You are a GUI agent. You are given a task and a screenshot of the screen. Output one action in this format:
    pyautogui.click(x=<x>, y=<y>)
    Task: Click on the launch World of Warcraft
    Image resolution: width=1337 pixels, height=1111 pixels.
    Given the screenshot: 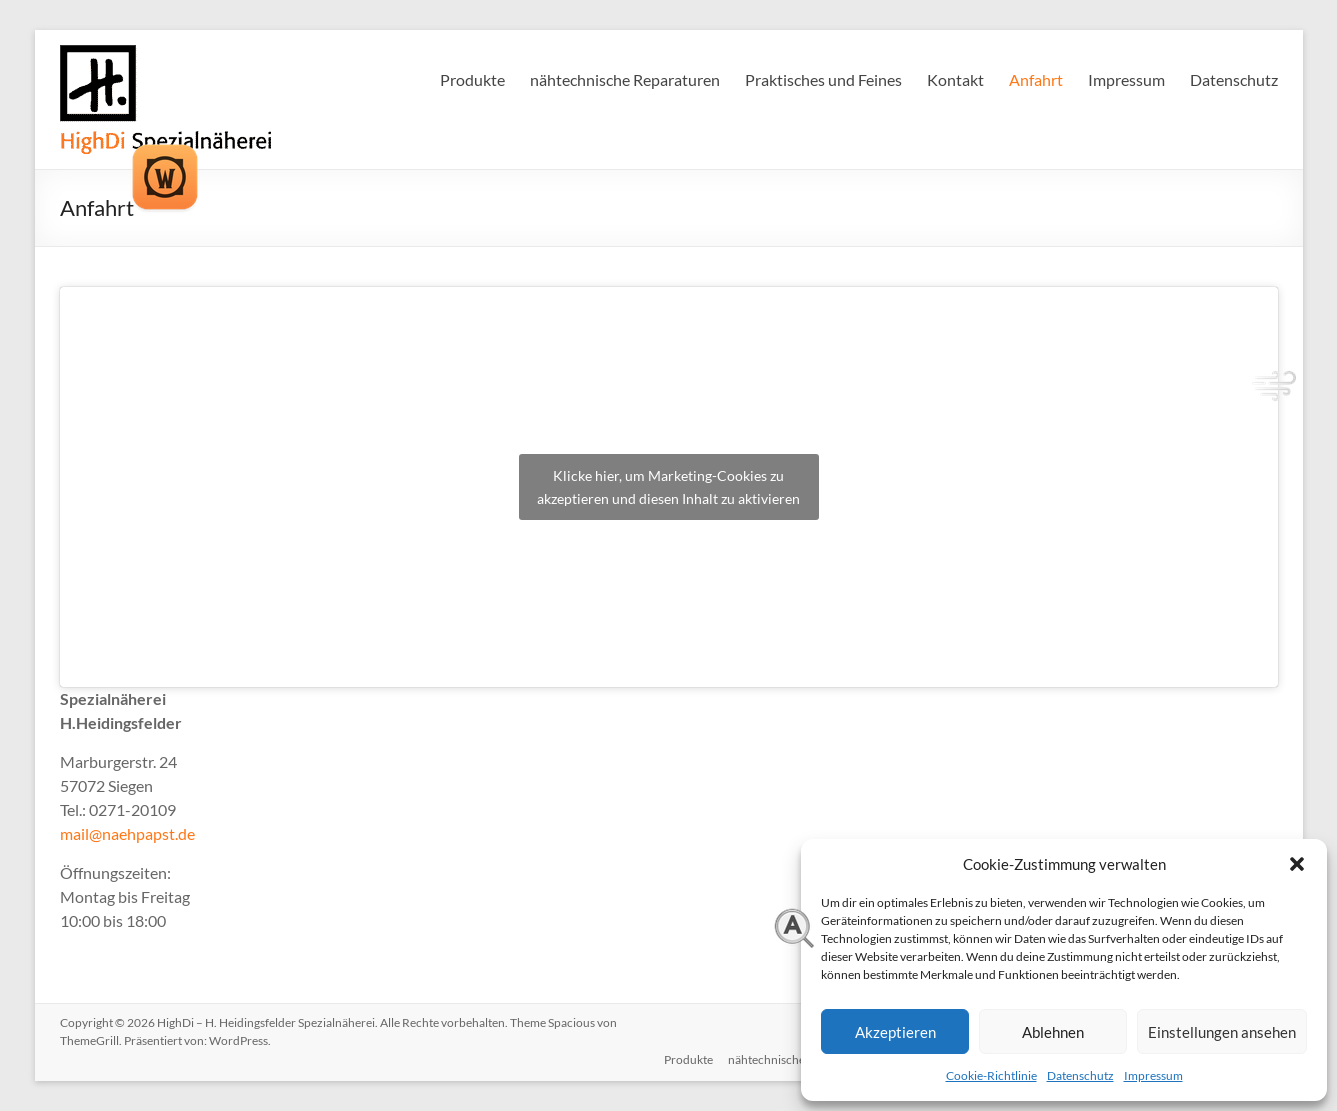 What is the action you would take?
    pyautogui.click(x=165, y=177)
    